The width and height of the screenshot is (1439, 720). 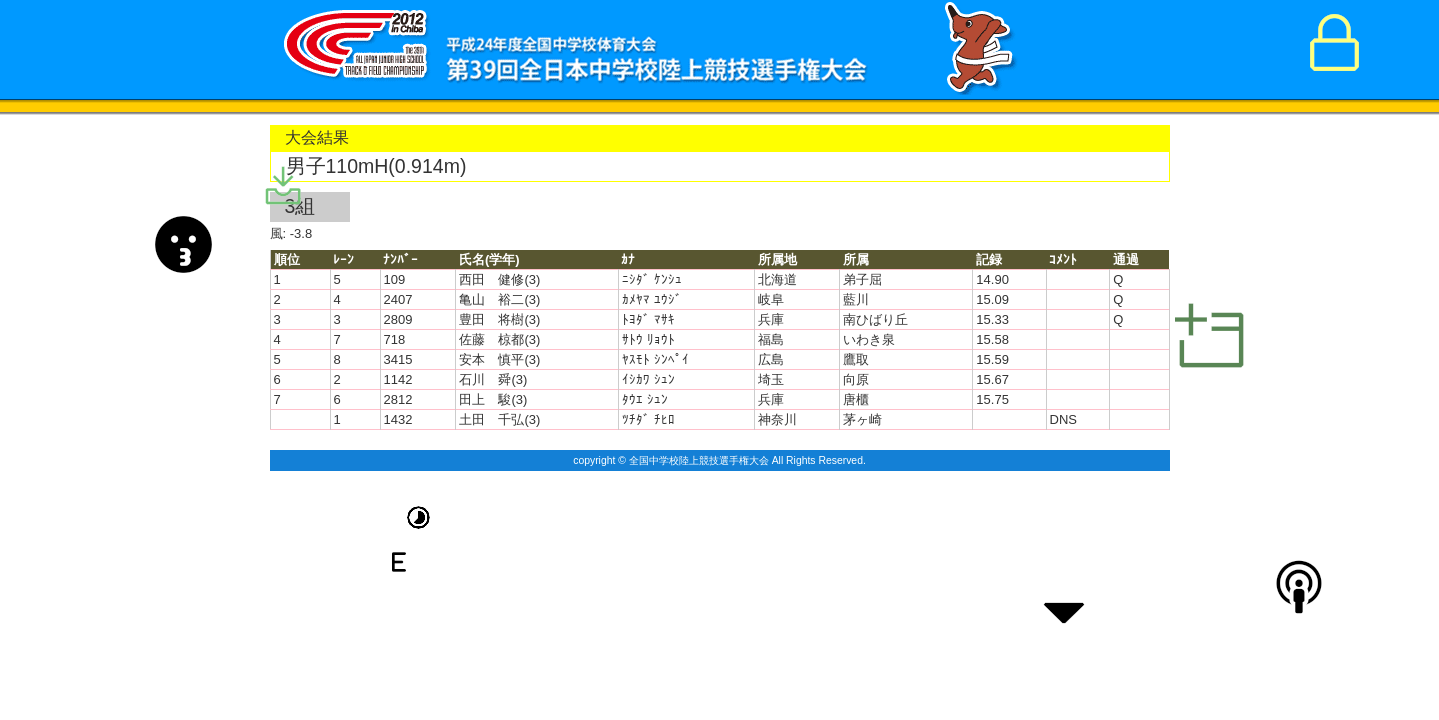 I want to click on indicates a locked or secured item, so click(x=1334, y=42).